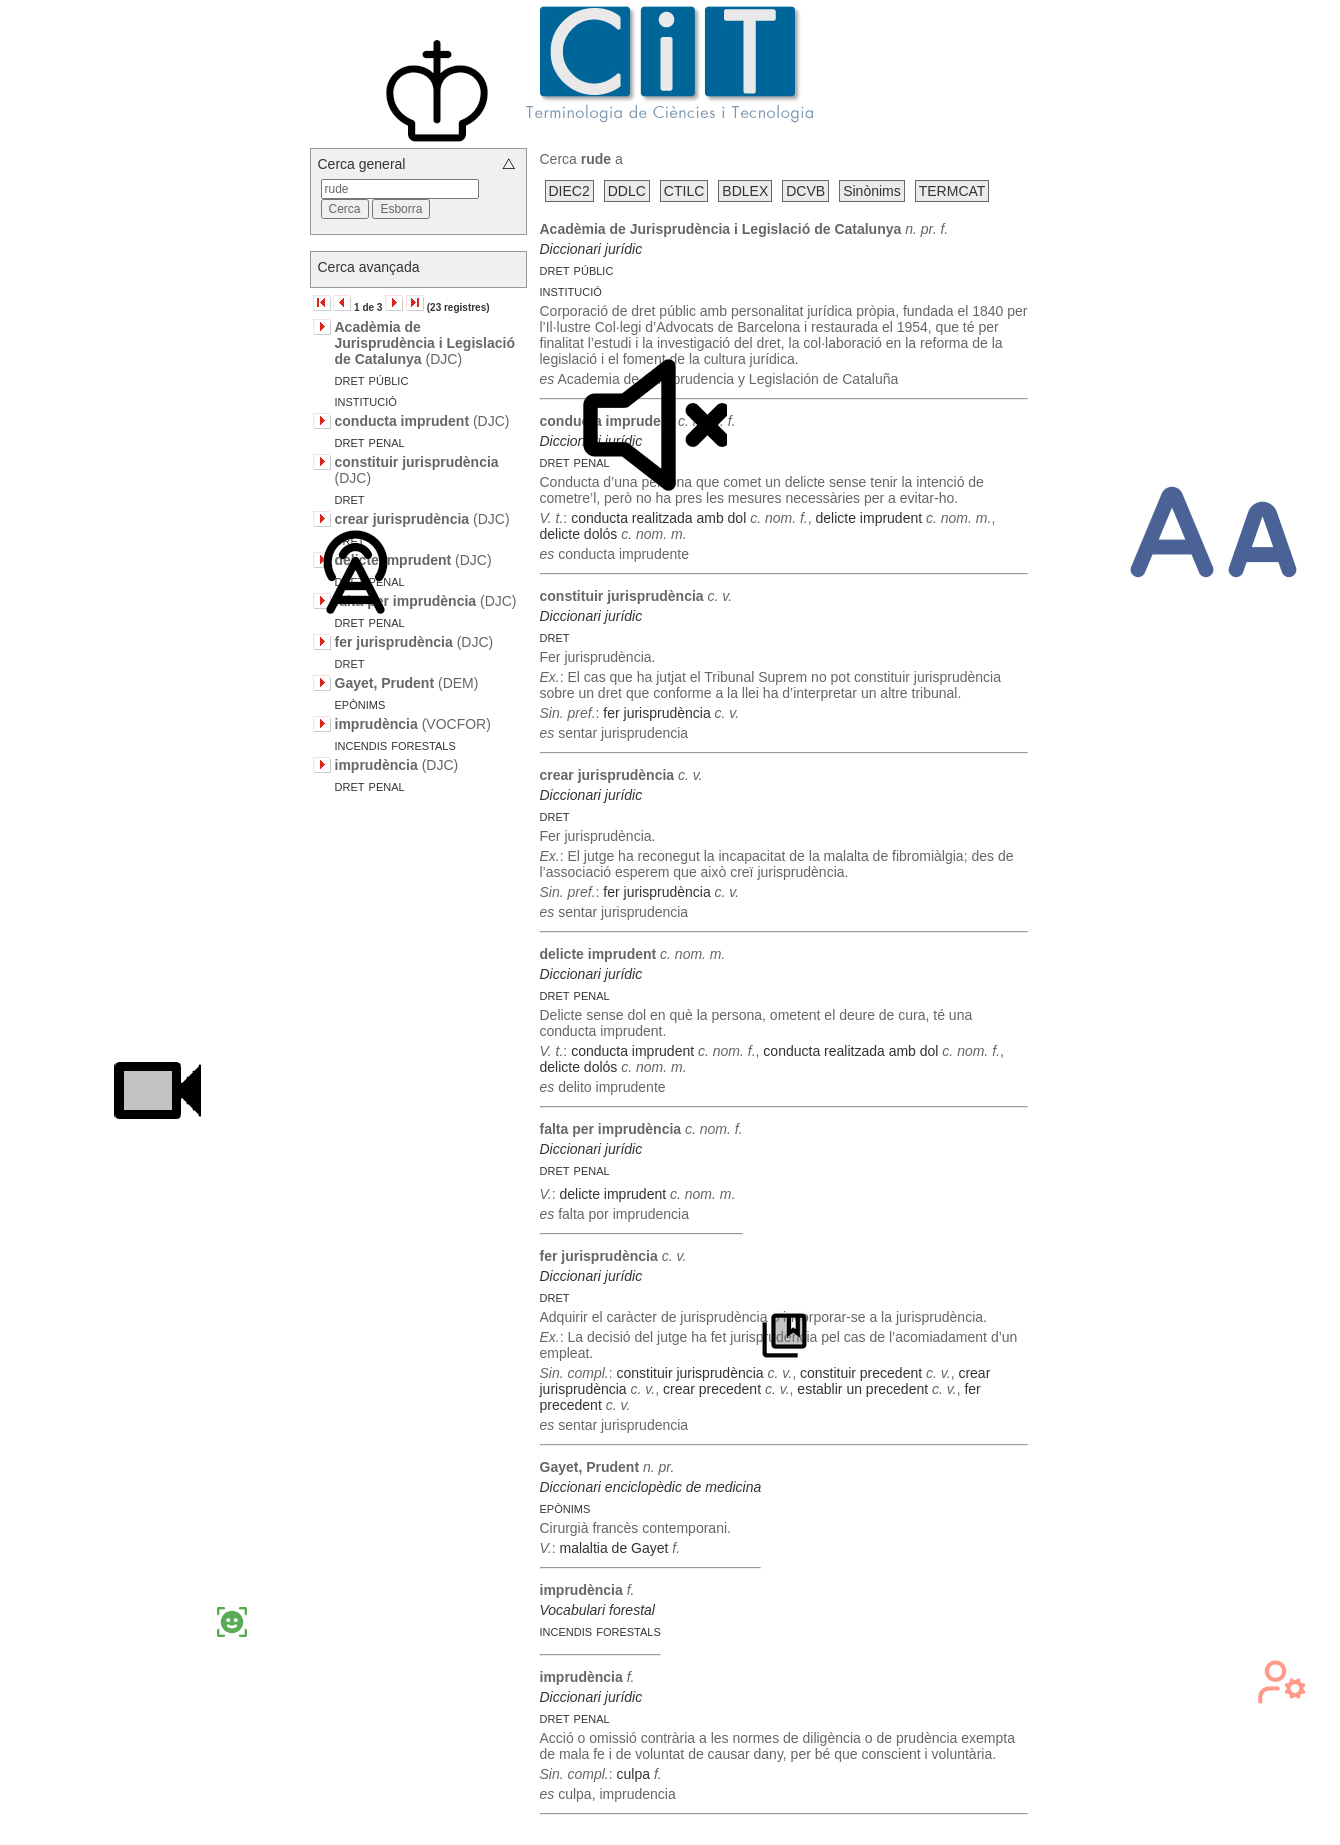  I want to click on access your bookmarked collections, so click(784, 1335).